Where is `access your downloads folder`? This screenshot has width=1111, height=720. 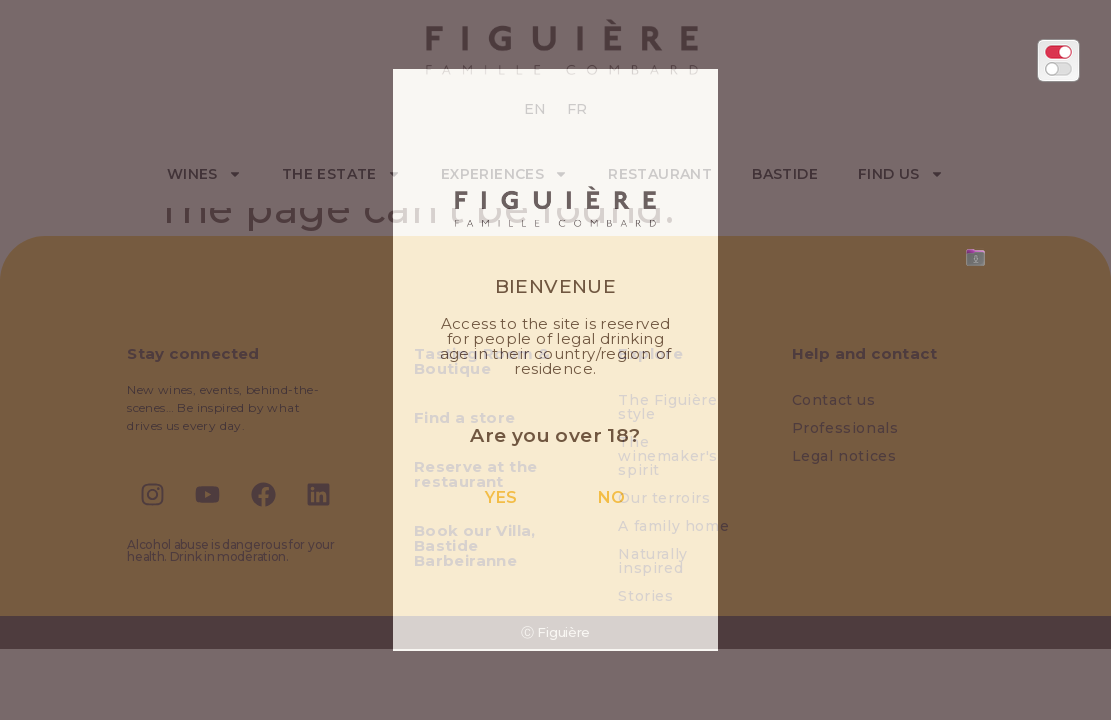
access your downloads folder is located at coordinates (975, 257).